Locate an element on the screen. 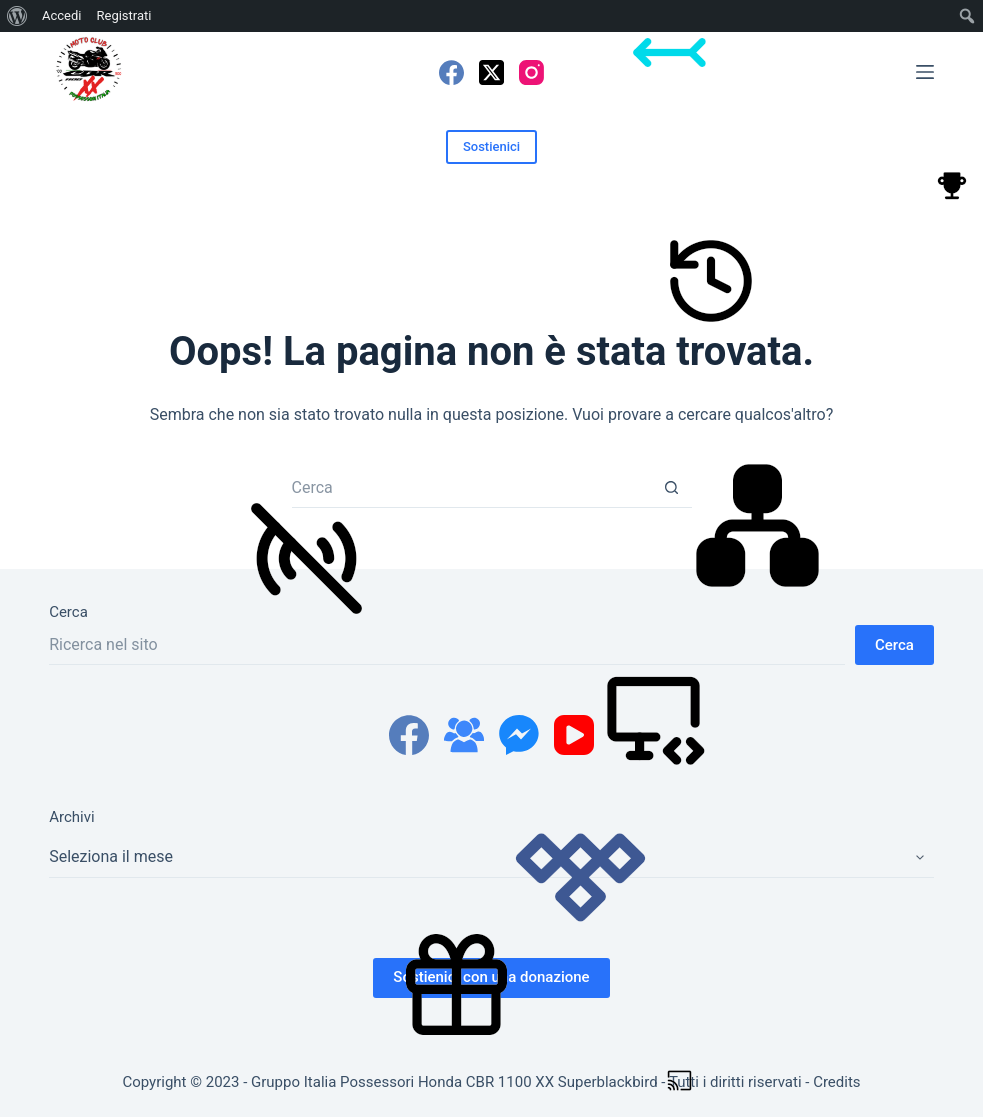  view or redeem a gift is located at coordinates (456, 984).